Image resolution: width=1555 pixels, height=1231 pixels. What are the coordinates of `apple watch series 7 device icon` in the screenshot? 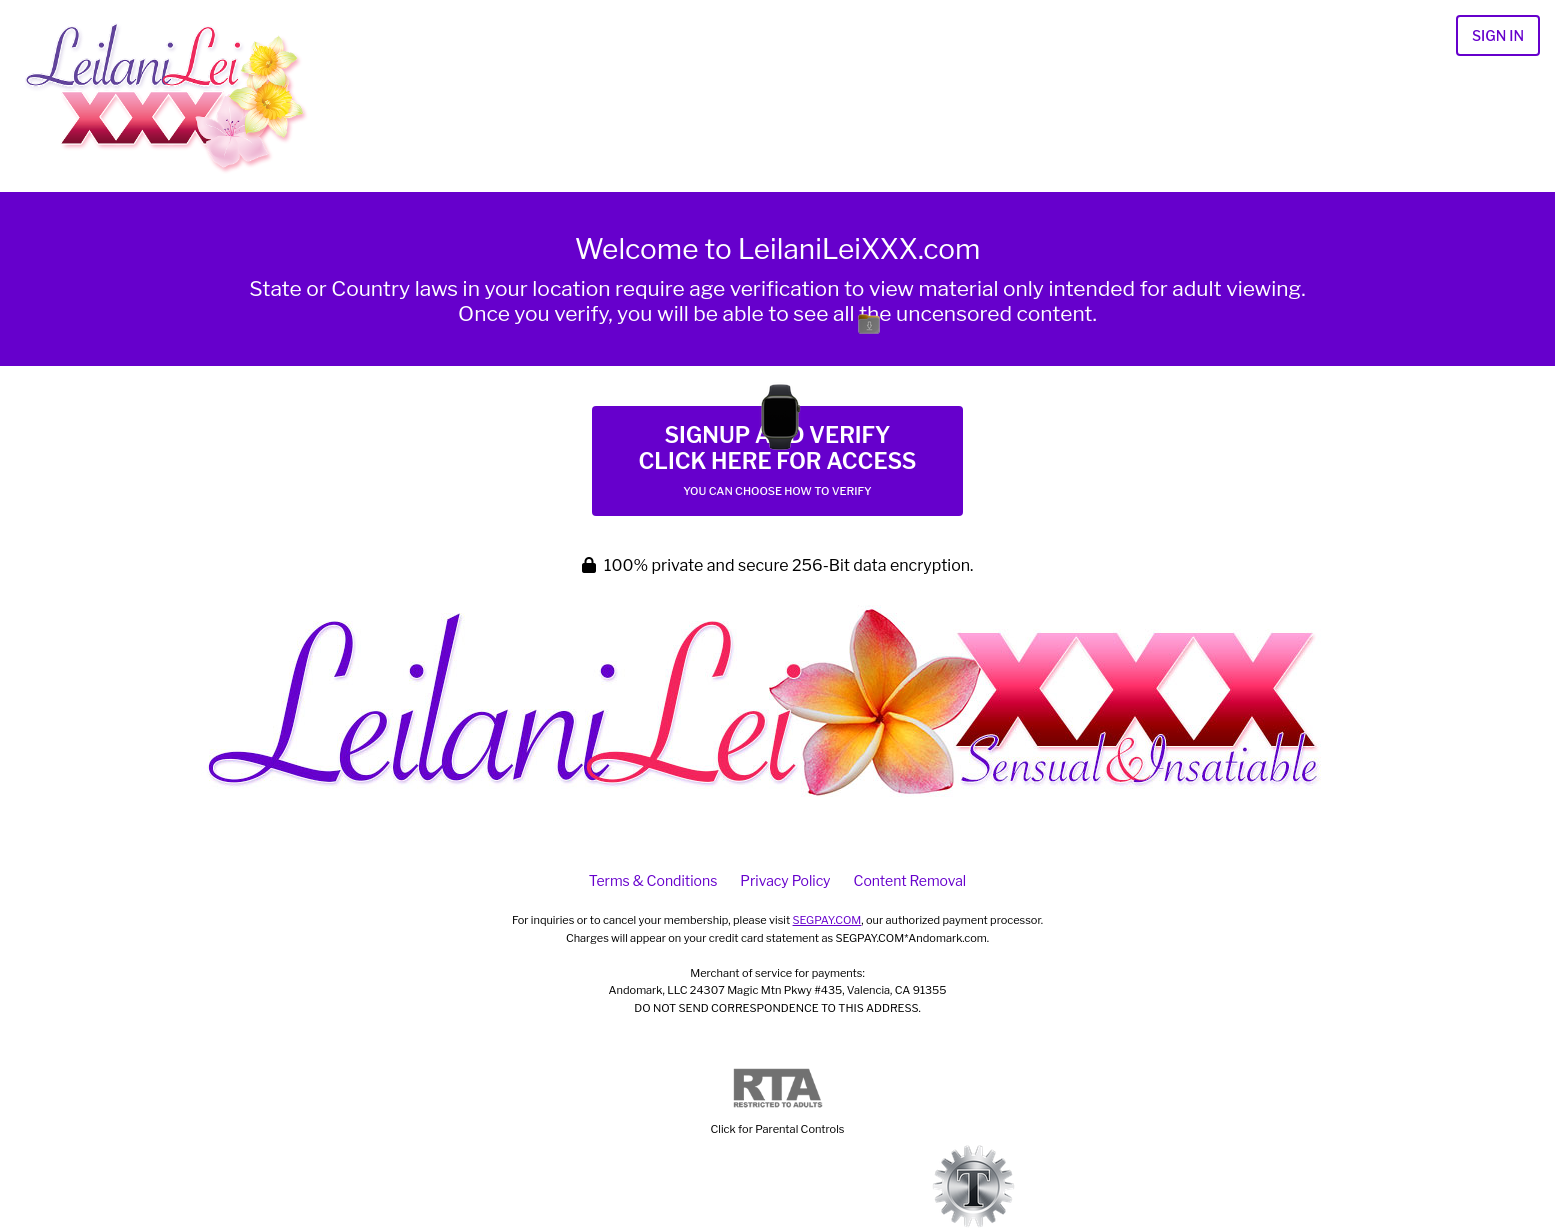 It's located at (780, 417).